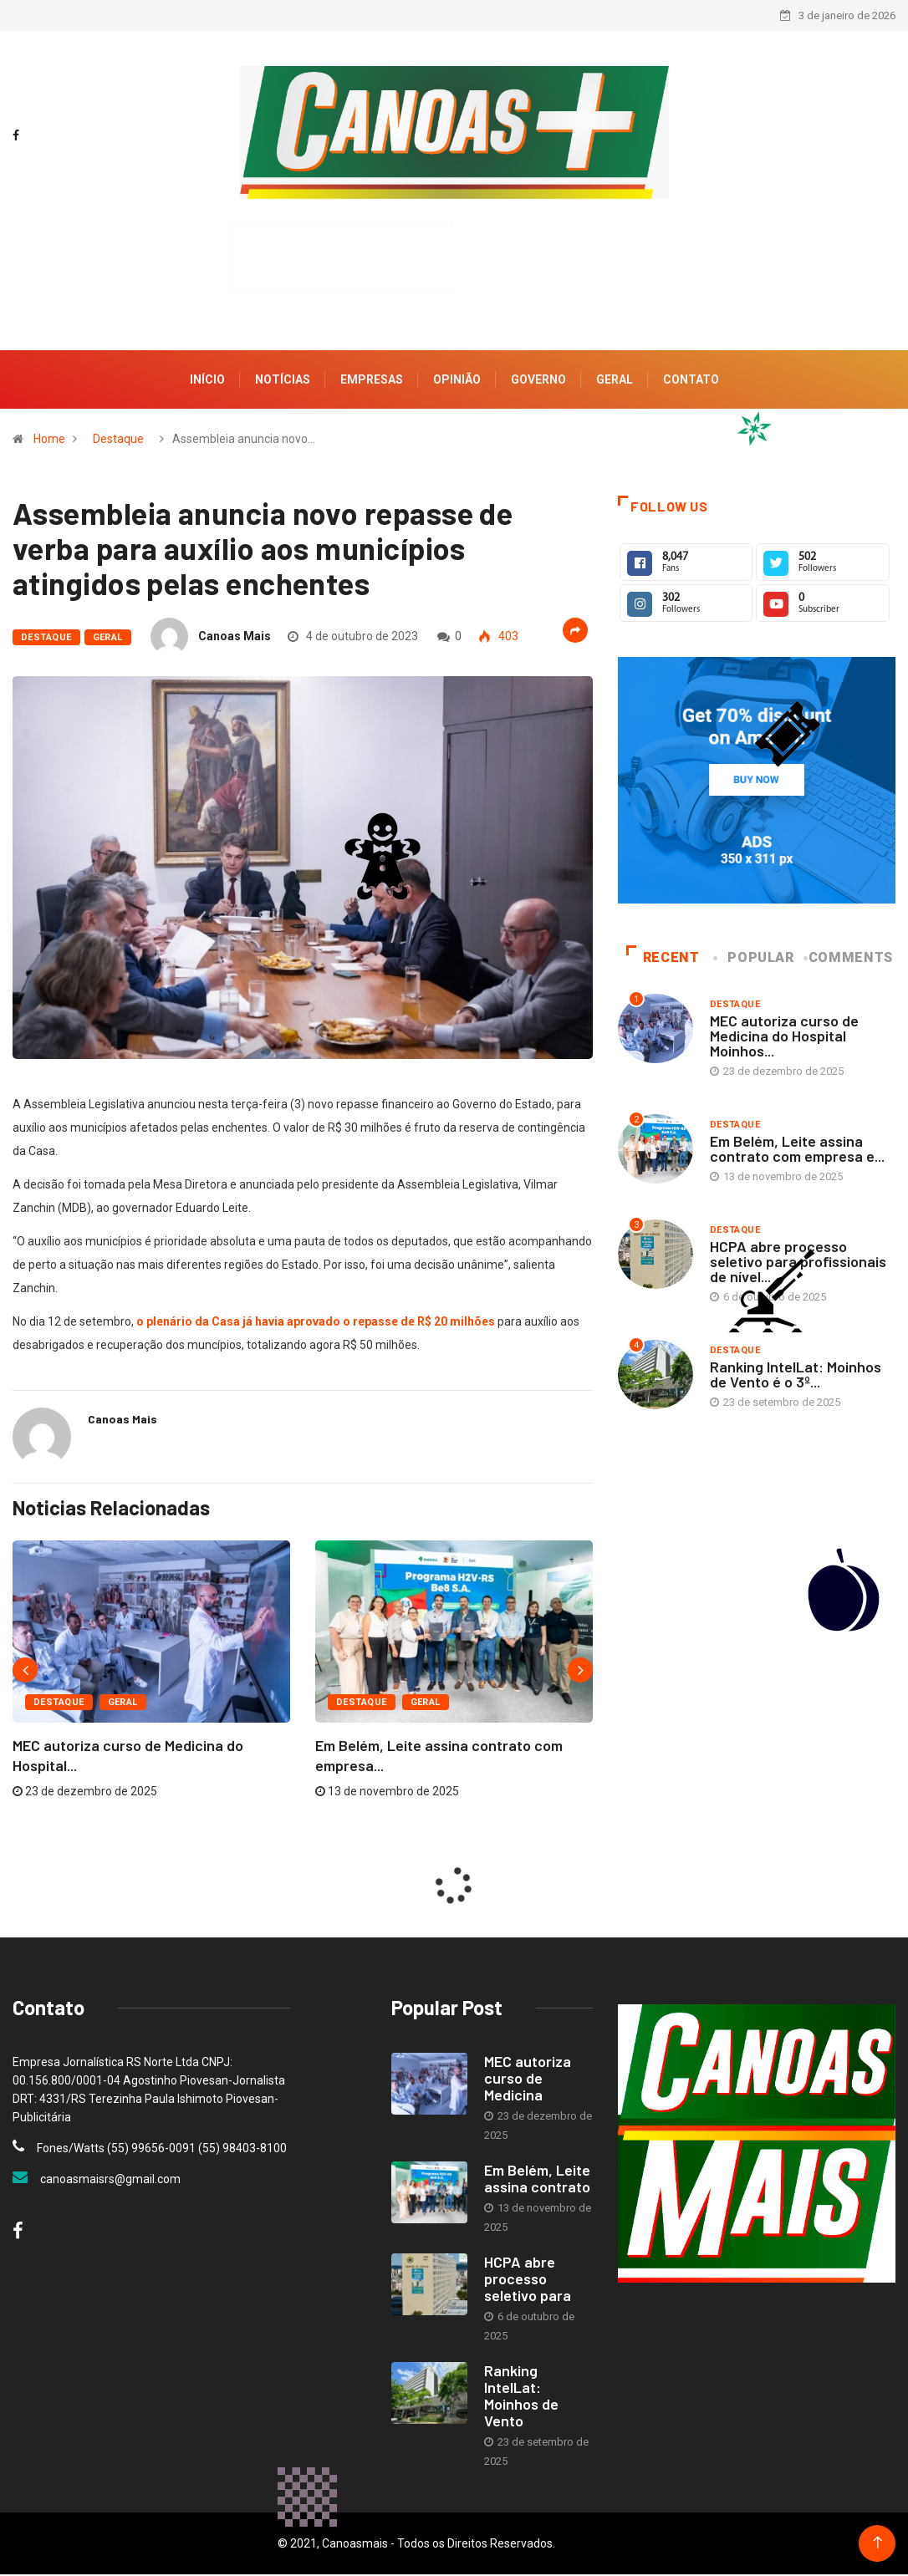  Describe the element at coordinates (788, 734) in the screenshot. I see `view your tickets or passes` at that location.